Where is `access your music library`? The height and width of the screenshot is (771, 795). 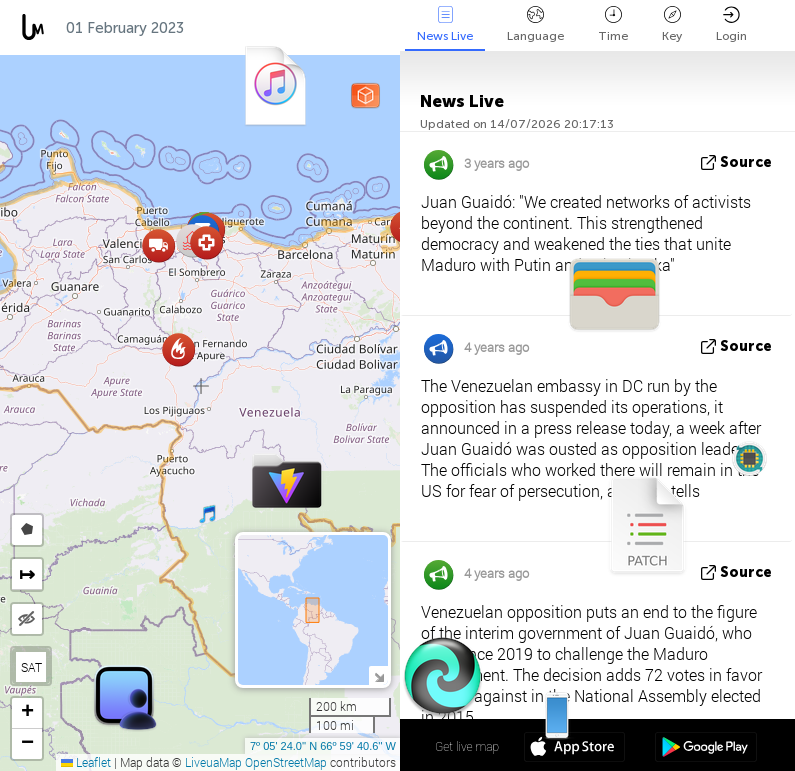
access your music library is located at coordinates (208, 514).